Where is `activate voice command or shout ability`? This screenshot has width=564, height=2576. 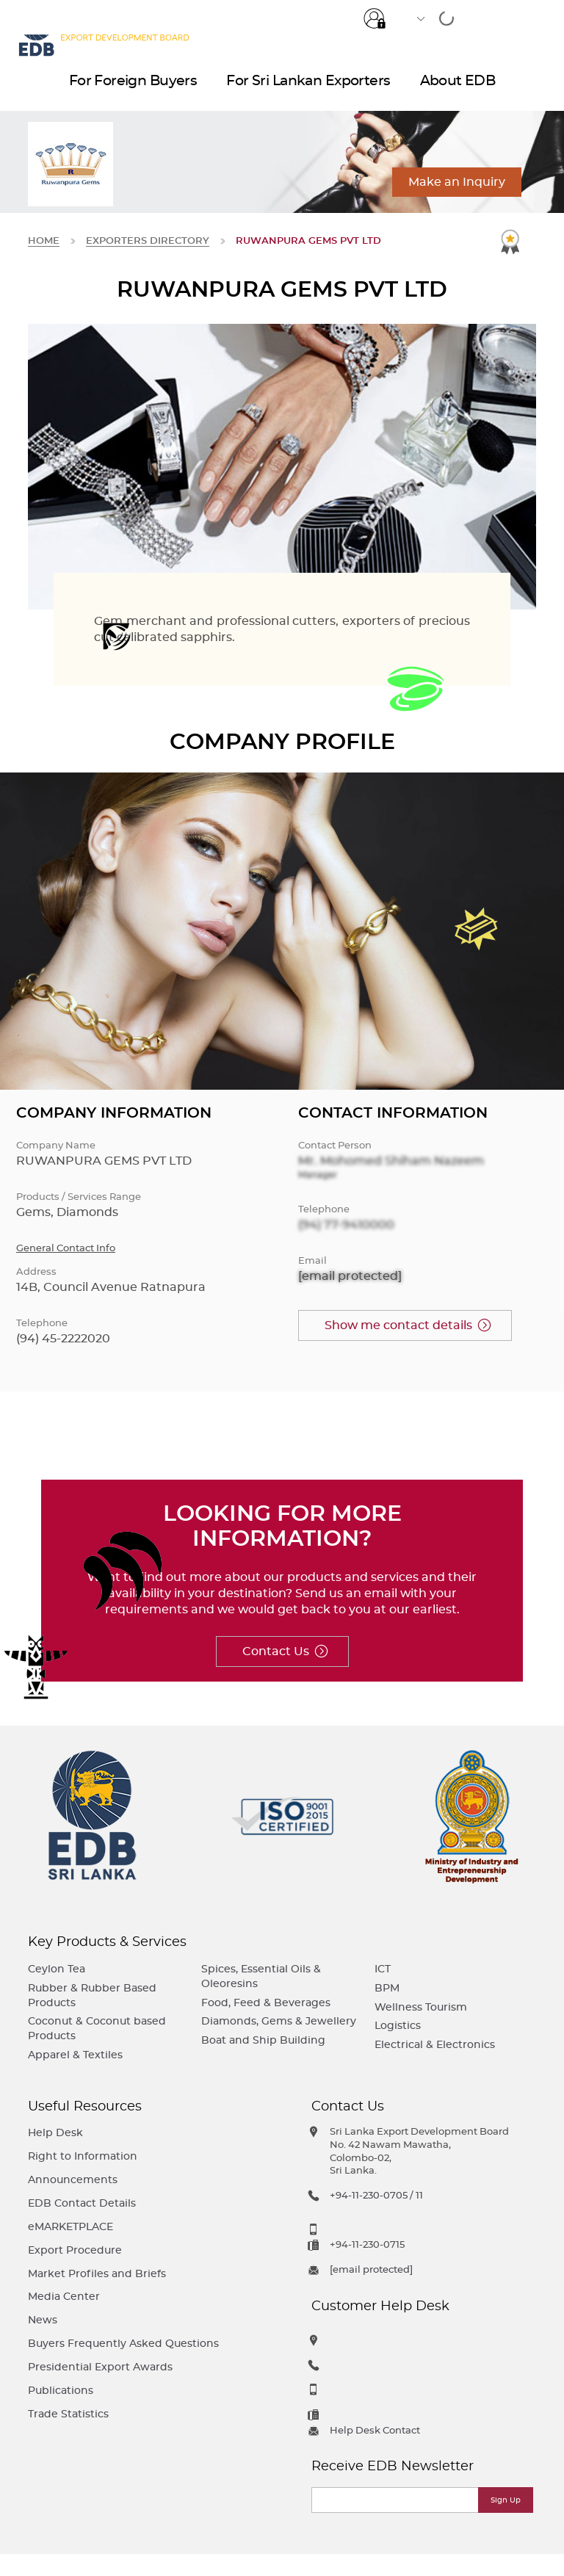
activate voice command or shout ability is located at coordinates (117, 637).